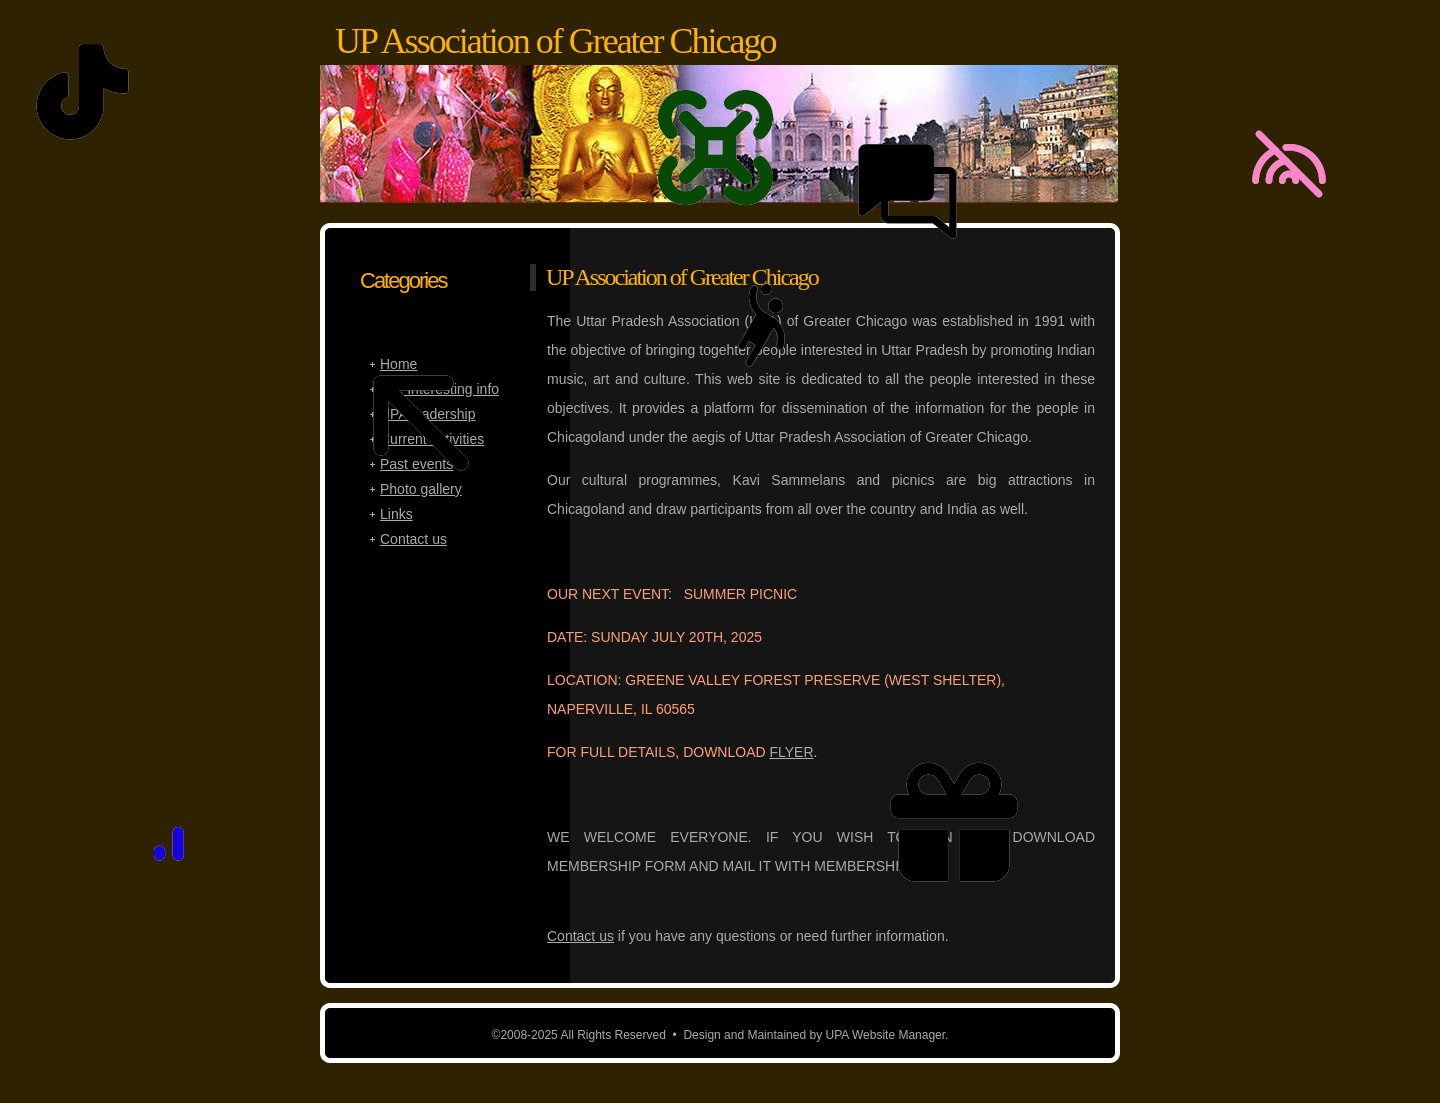 This screenshot has height=1103, width=1440. Describe the element at coordinates (761, 324) in the screenshot. I see `access handball sports content` at that location.